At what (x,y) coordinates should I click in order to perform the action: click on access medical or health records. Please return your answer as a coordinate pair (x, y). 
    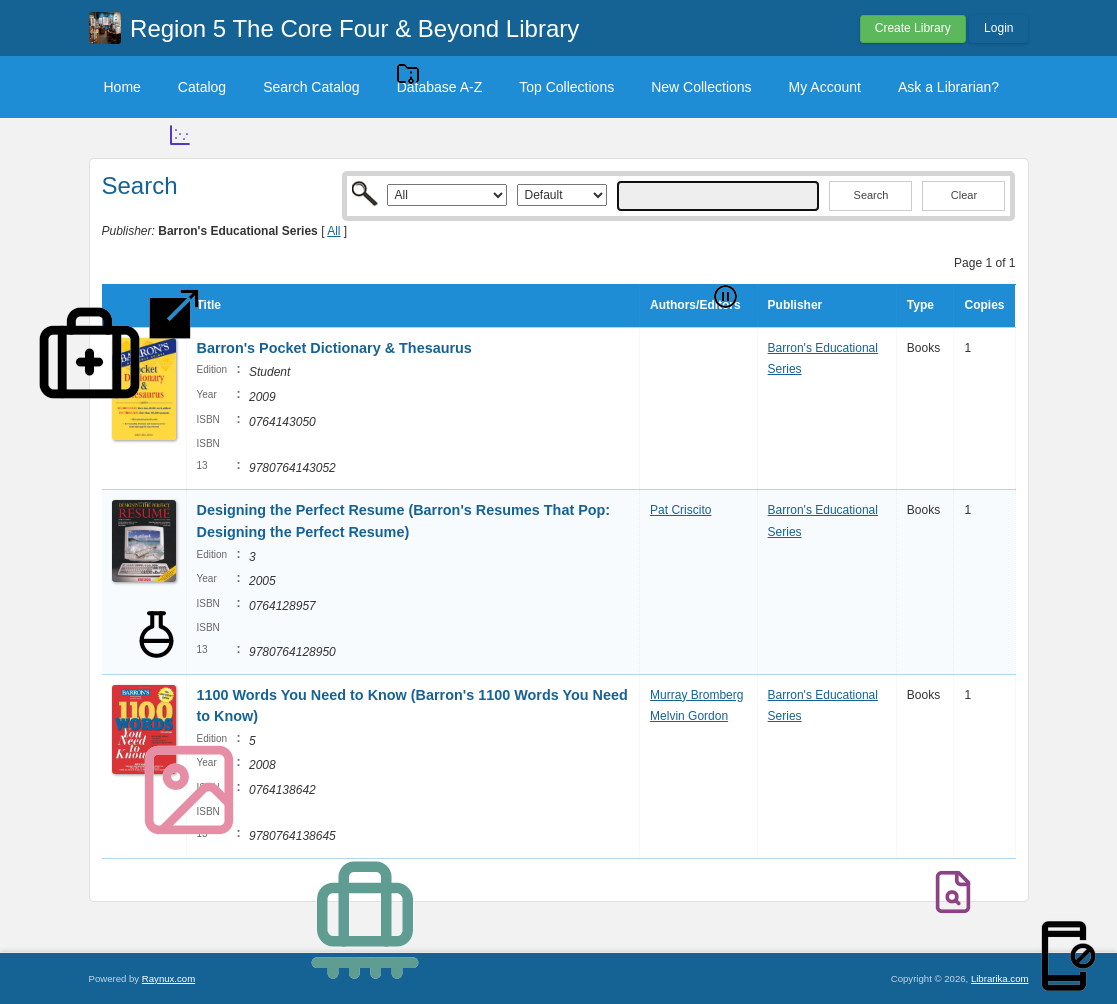
    Looking at the image, I should click on (89, 357).